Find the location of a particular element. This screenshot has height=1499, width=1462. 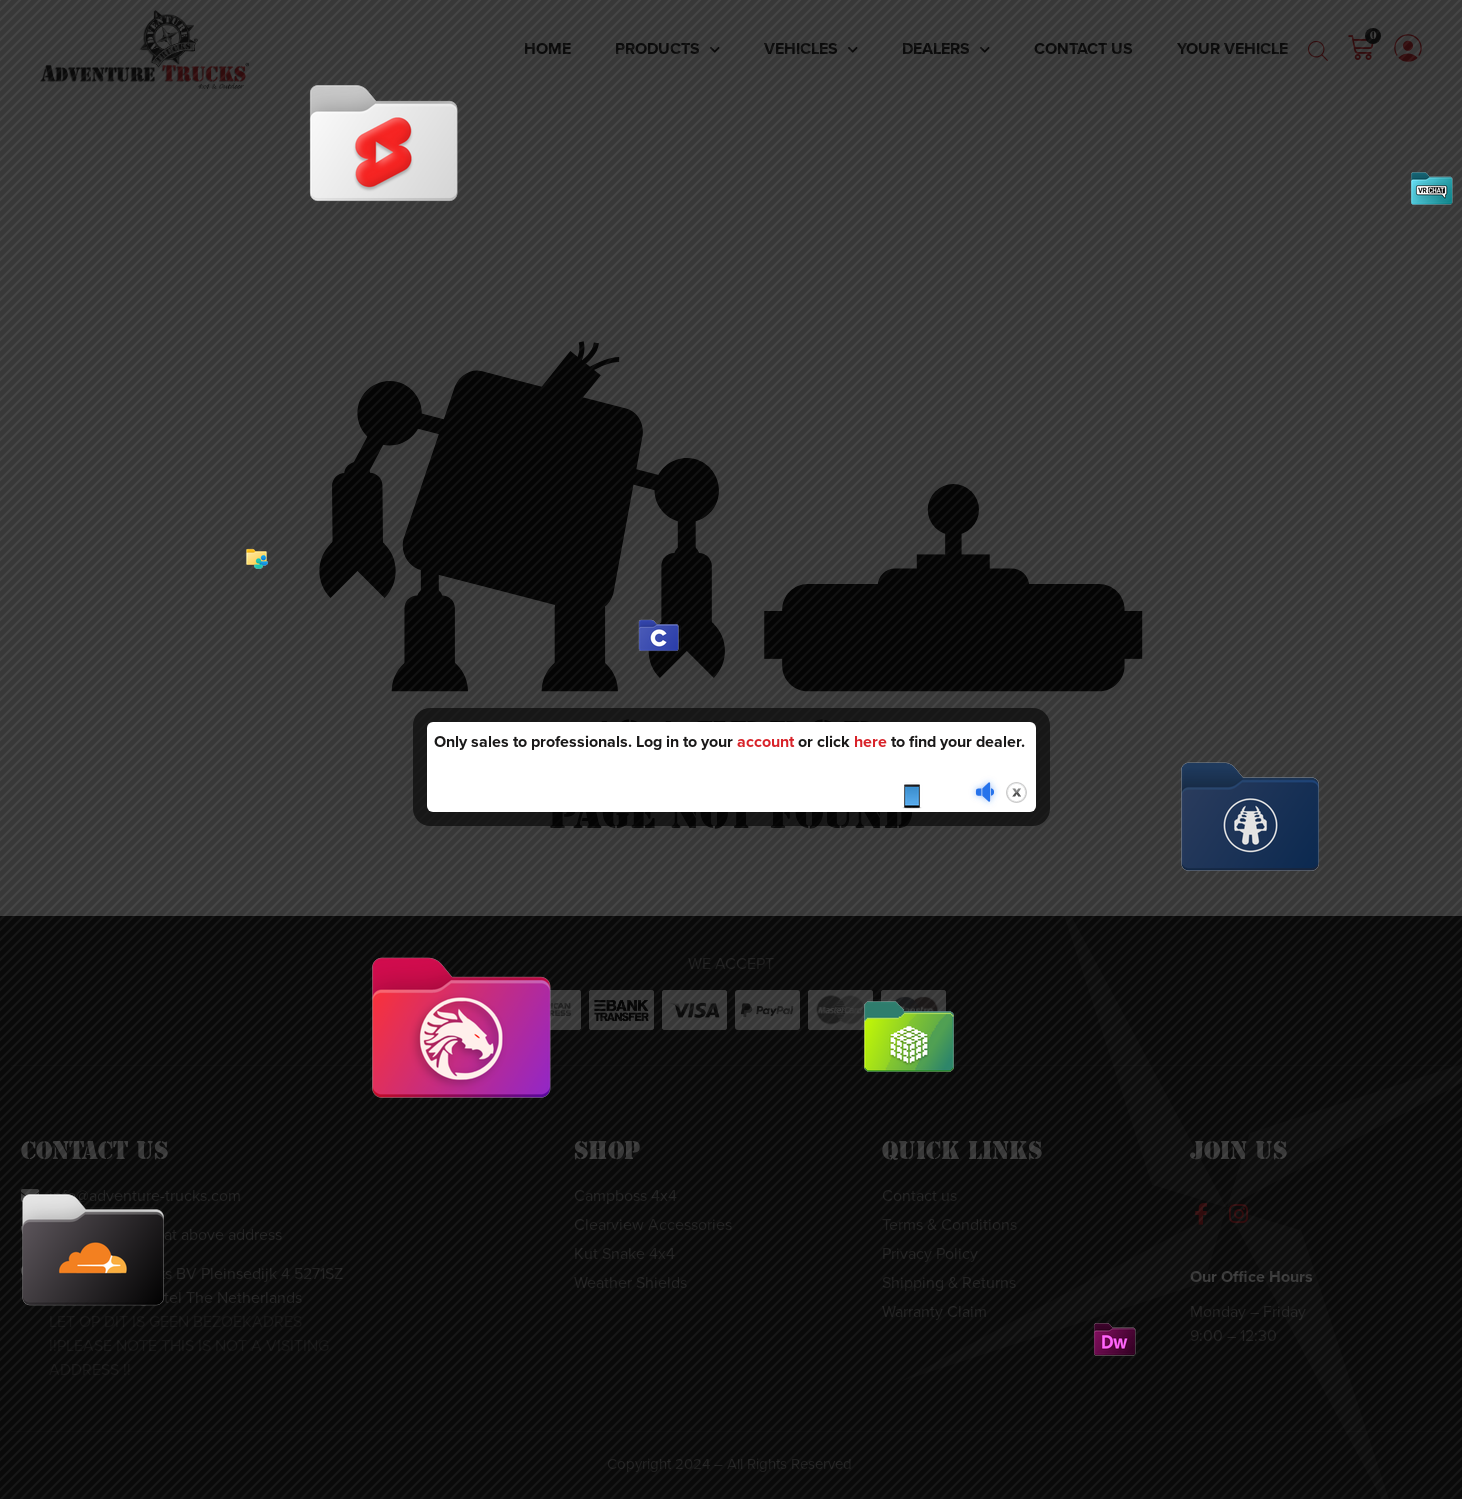

open folder containing YouTube Shorts videos is located at coordinates (383, 147).